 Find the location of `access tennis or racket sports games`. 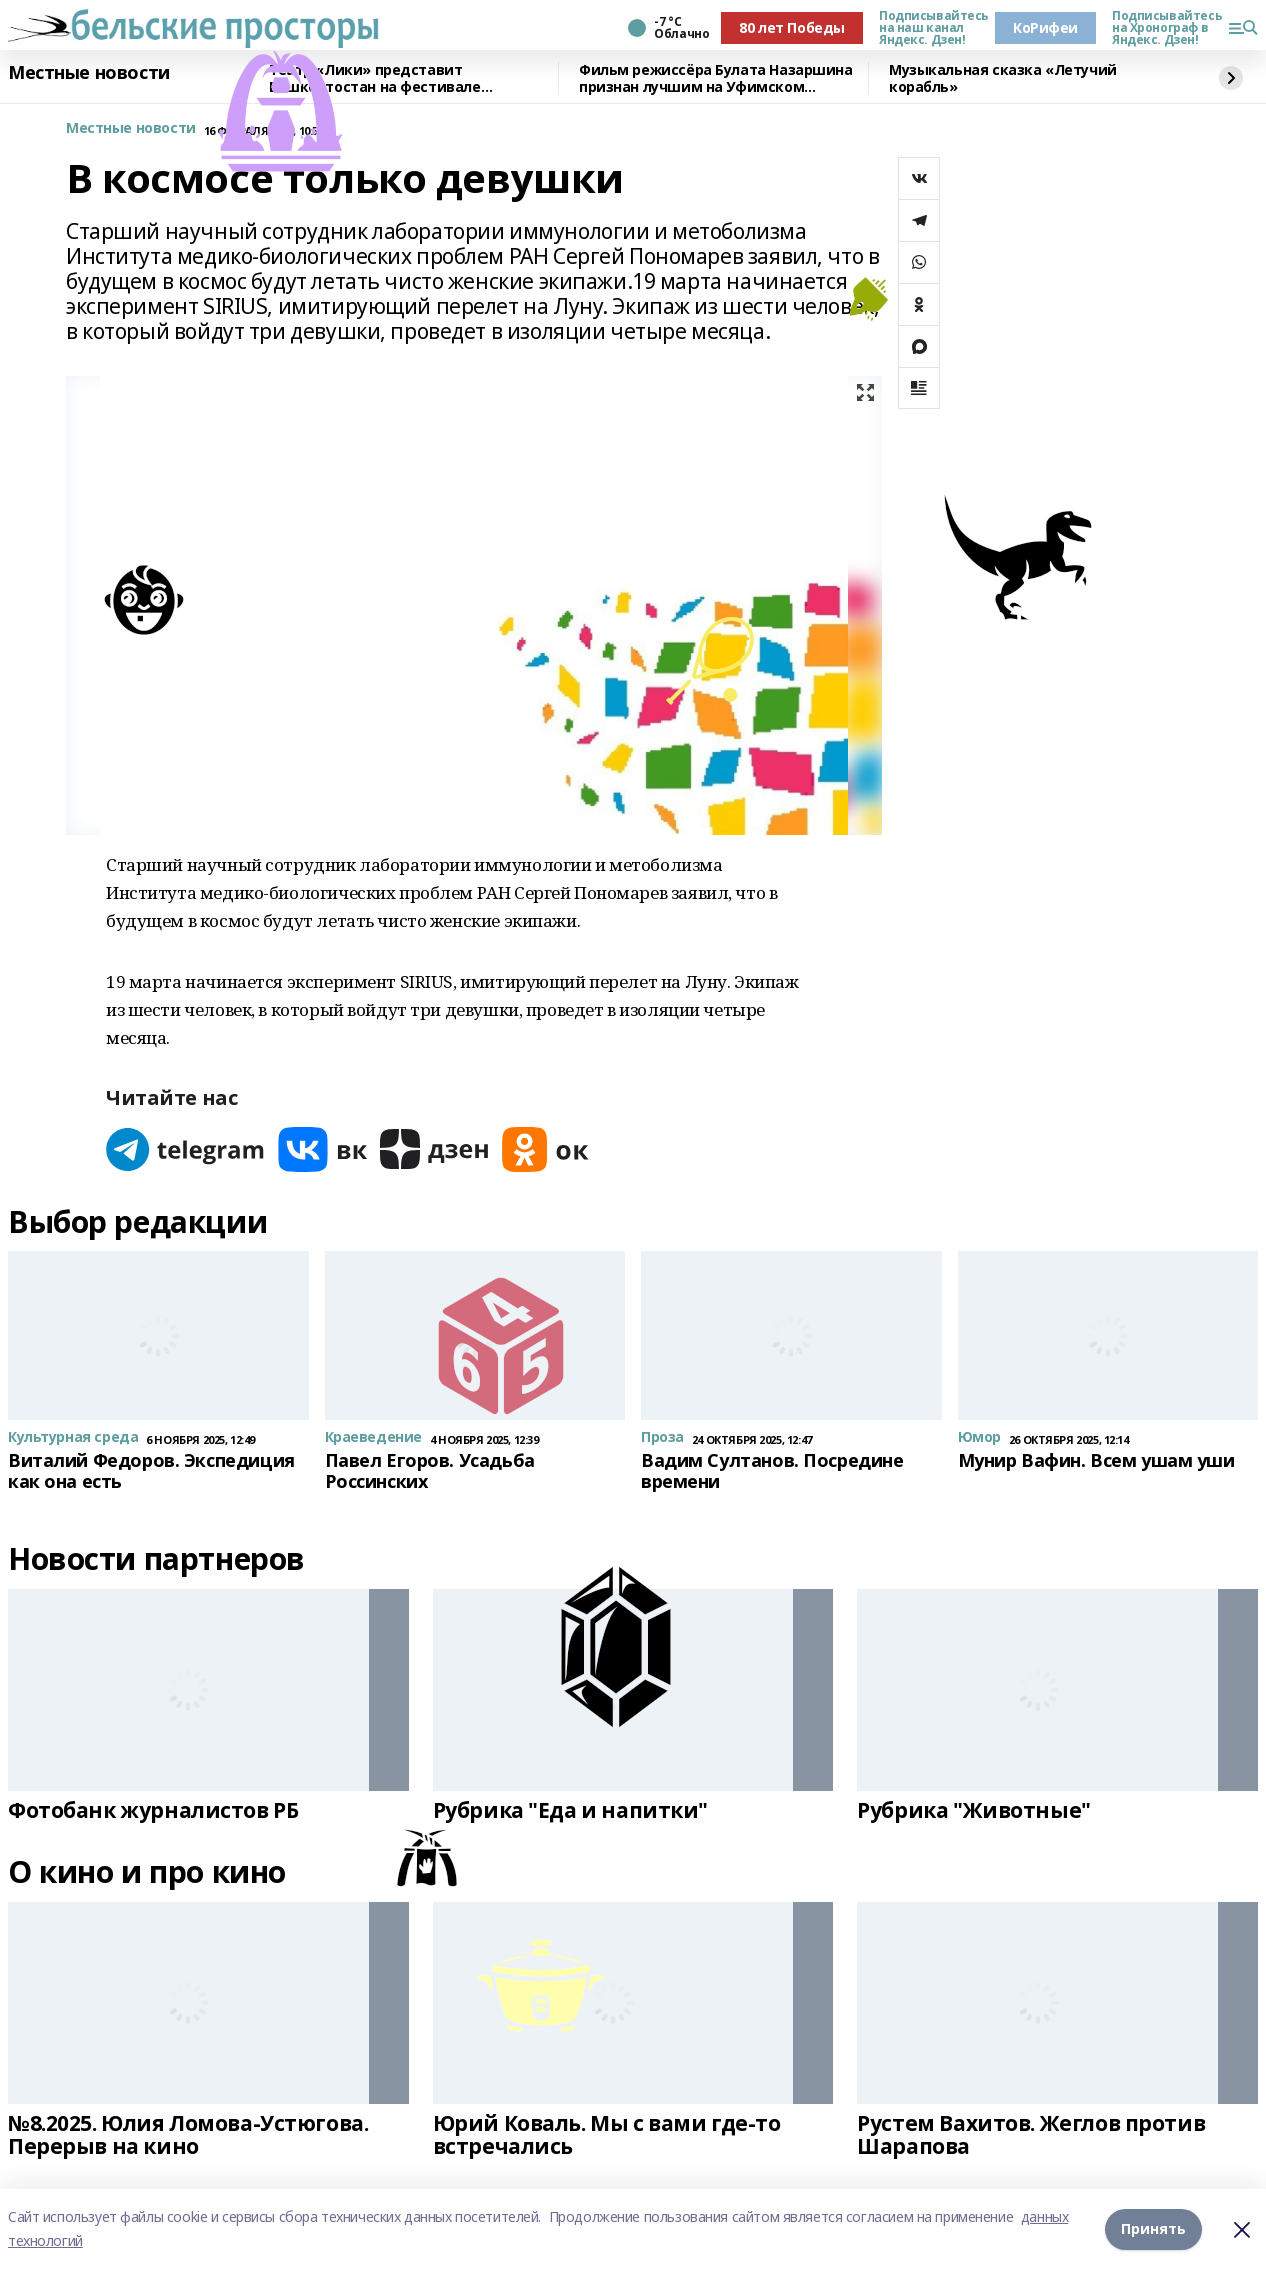

access tennis or racket sports games is located at coordinates (710, 661).